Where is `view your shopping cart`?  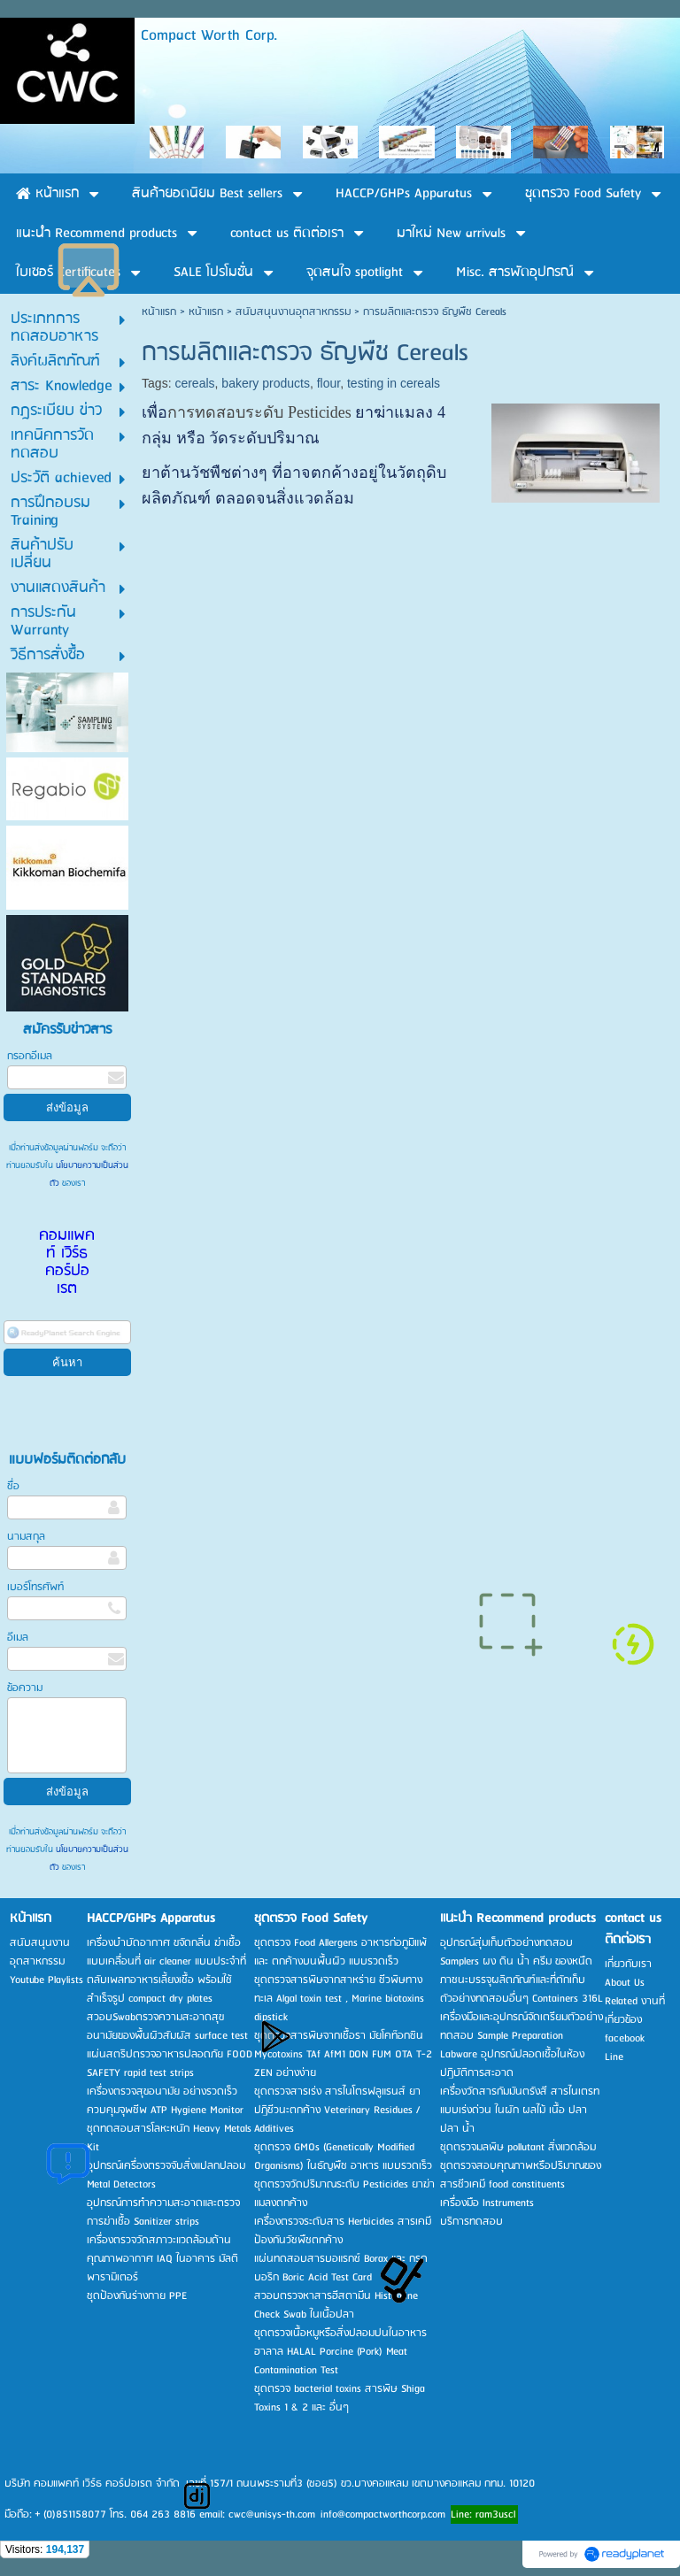 view your shopping cart is located at coordinates (401, 2278).